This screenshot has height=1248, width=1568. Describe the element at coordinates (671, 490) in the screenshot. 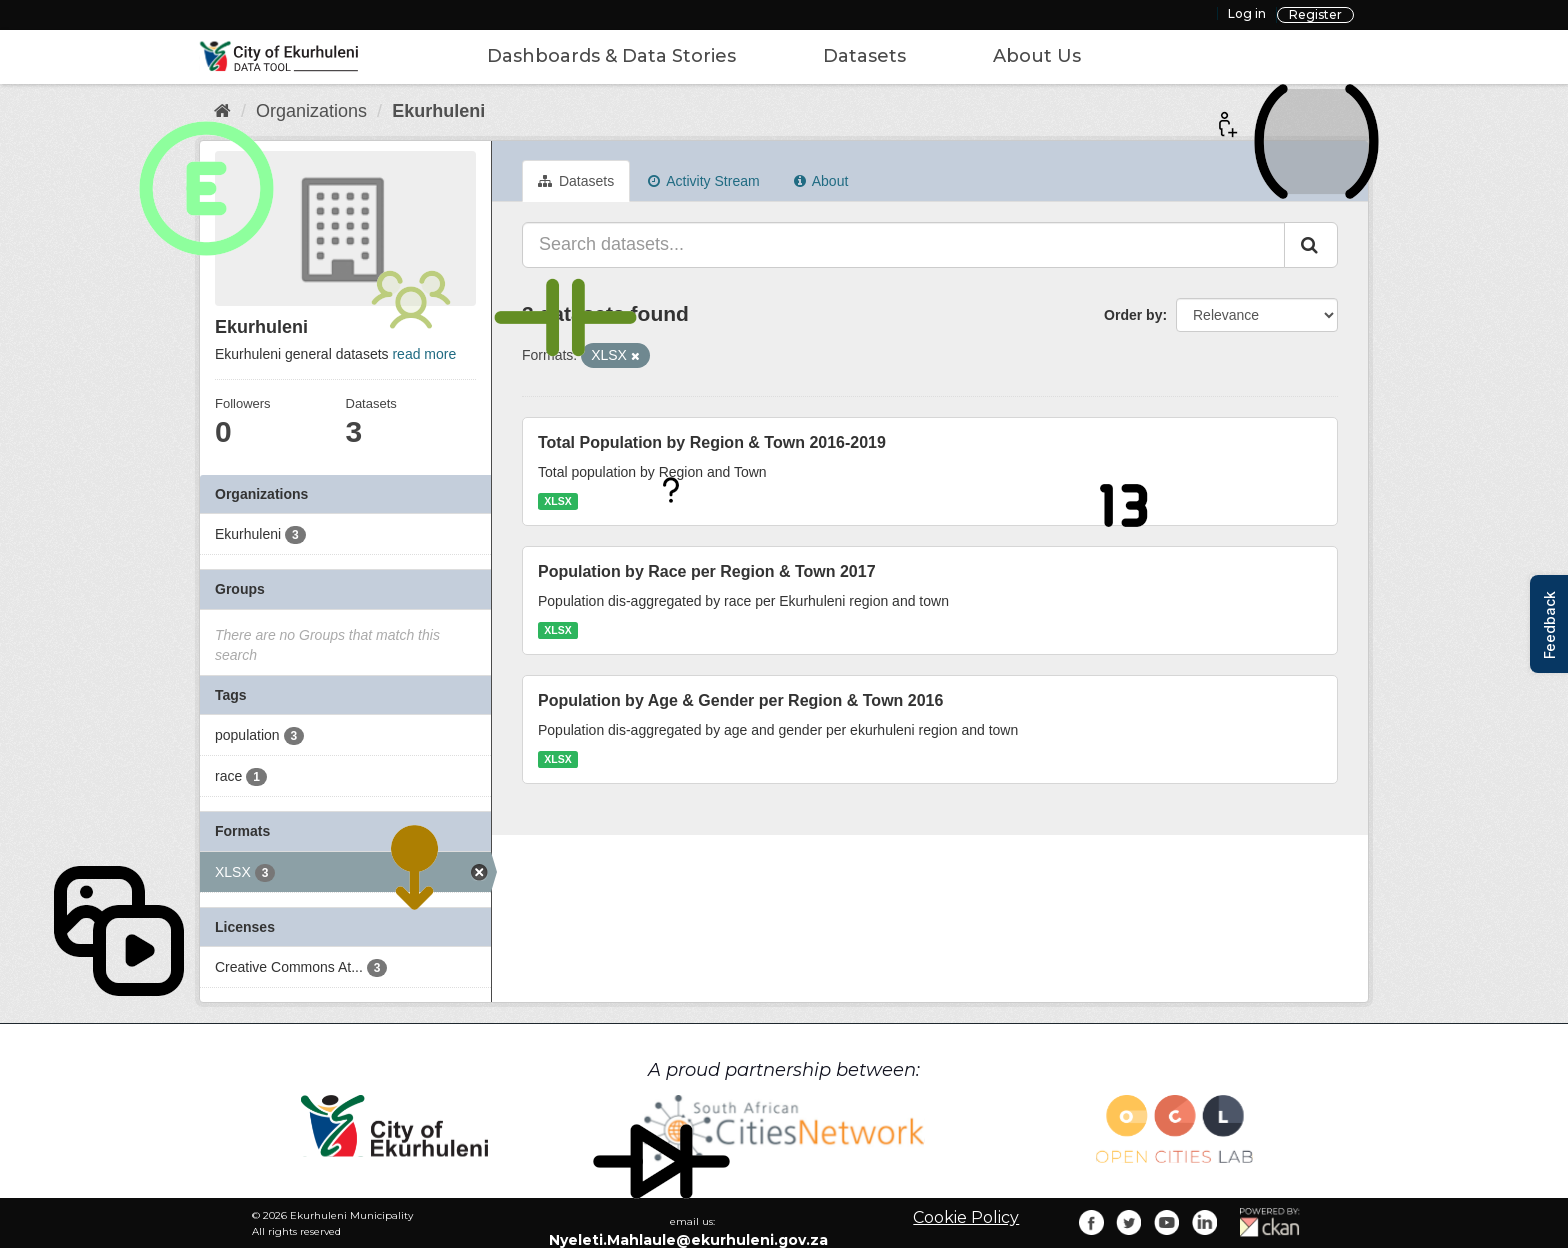

I see `access help or support` at that location.